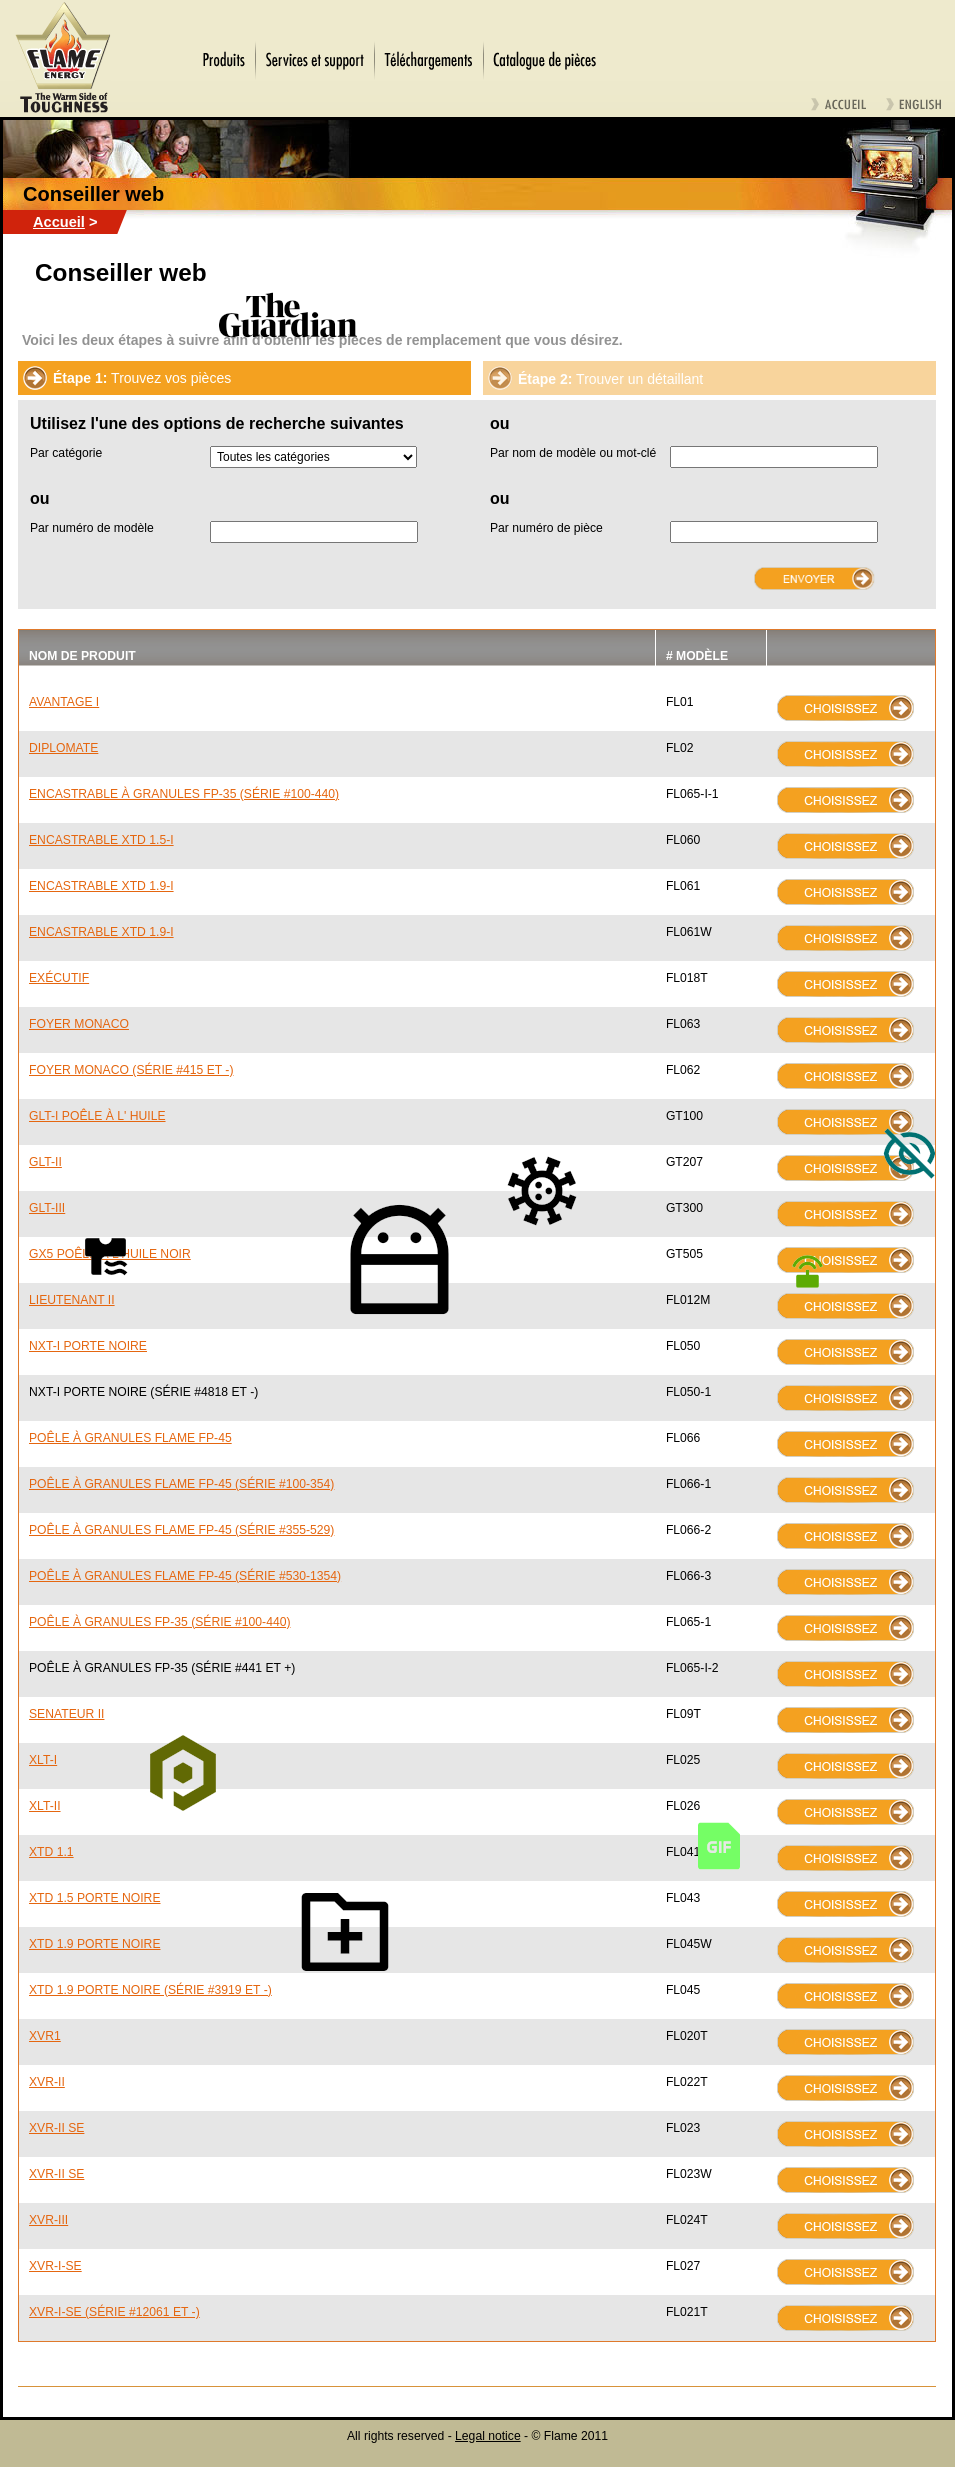  I want to click on android operating system logo, so click(399, 1259).